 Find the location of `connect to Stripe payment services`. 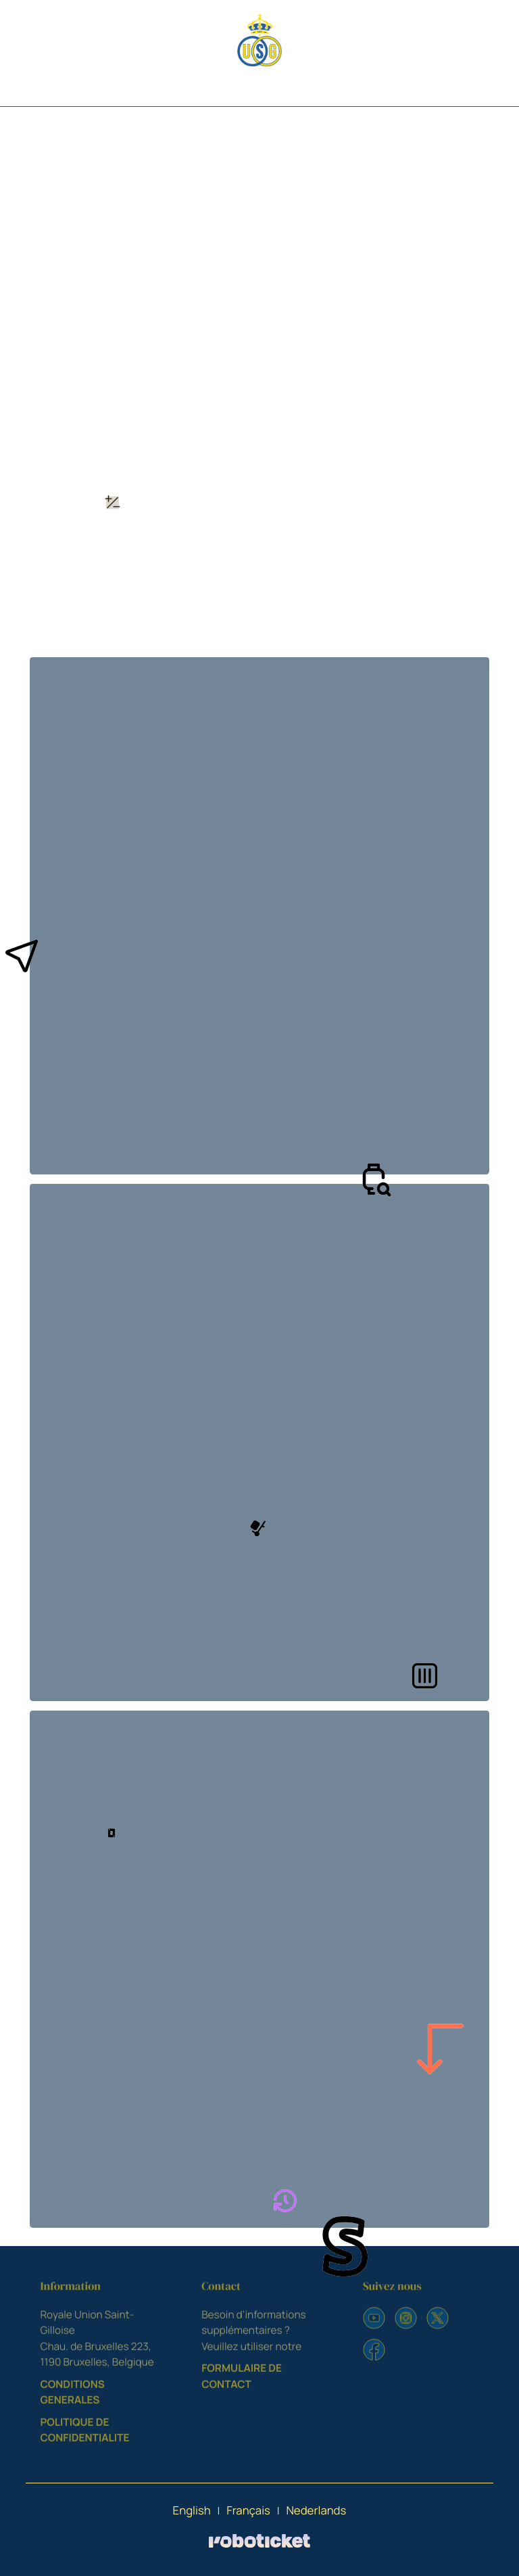

connect to Stripe payment services is located at coordinates (343, 2246).